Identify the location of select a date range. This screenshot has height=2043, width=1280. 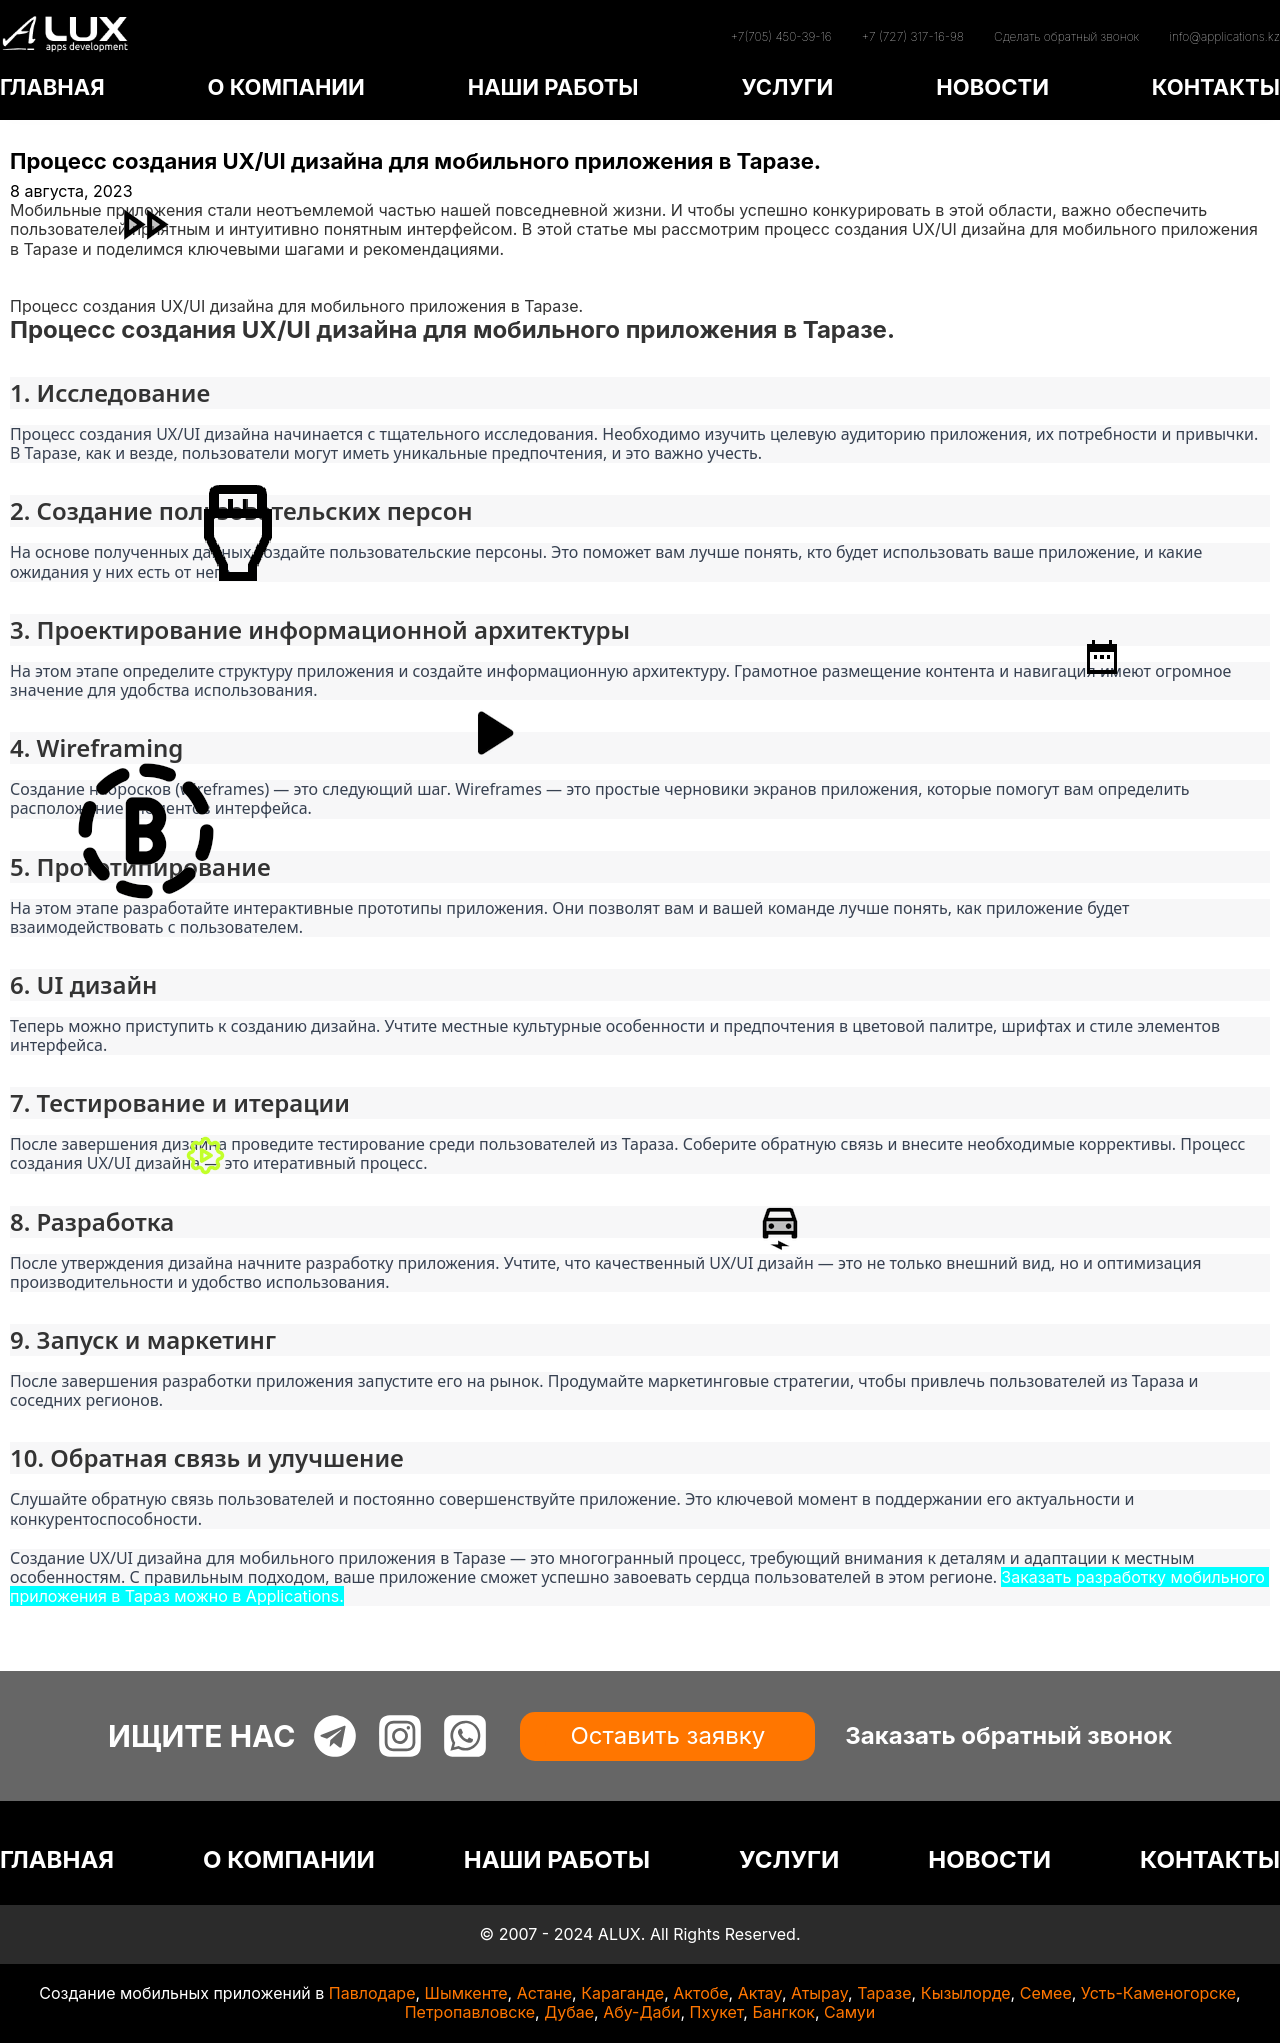
(1102, 657).